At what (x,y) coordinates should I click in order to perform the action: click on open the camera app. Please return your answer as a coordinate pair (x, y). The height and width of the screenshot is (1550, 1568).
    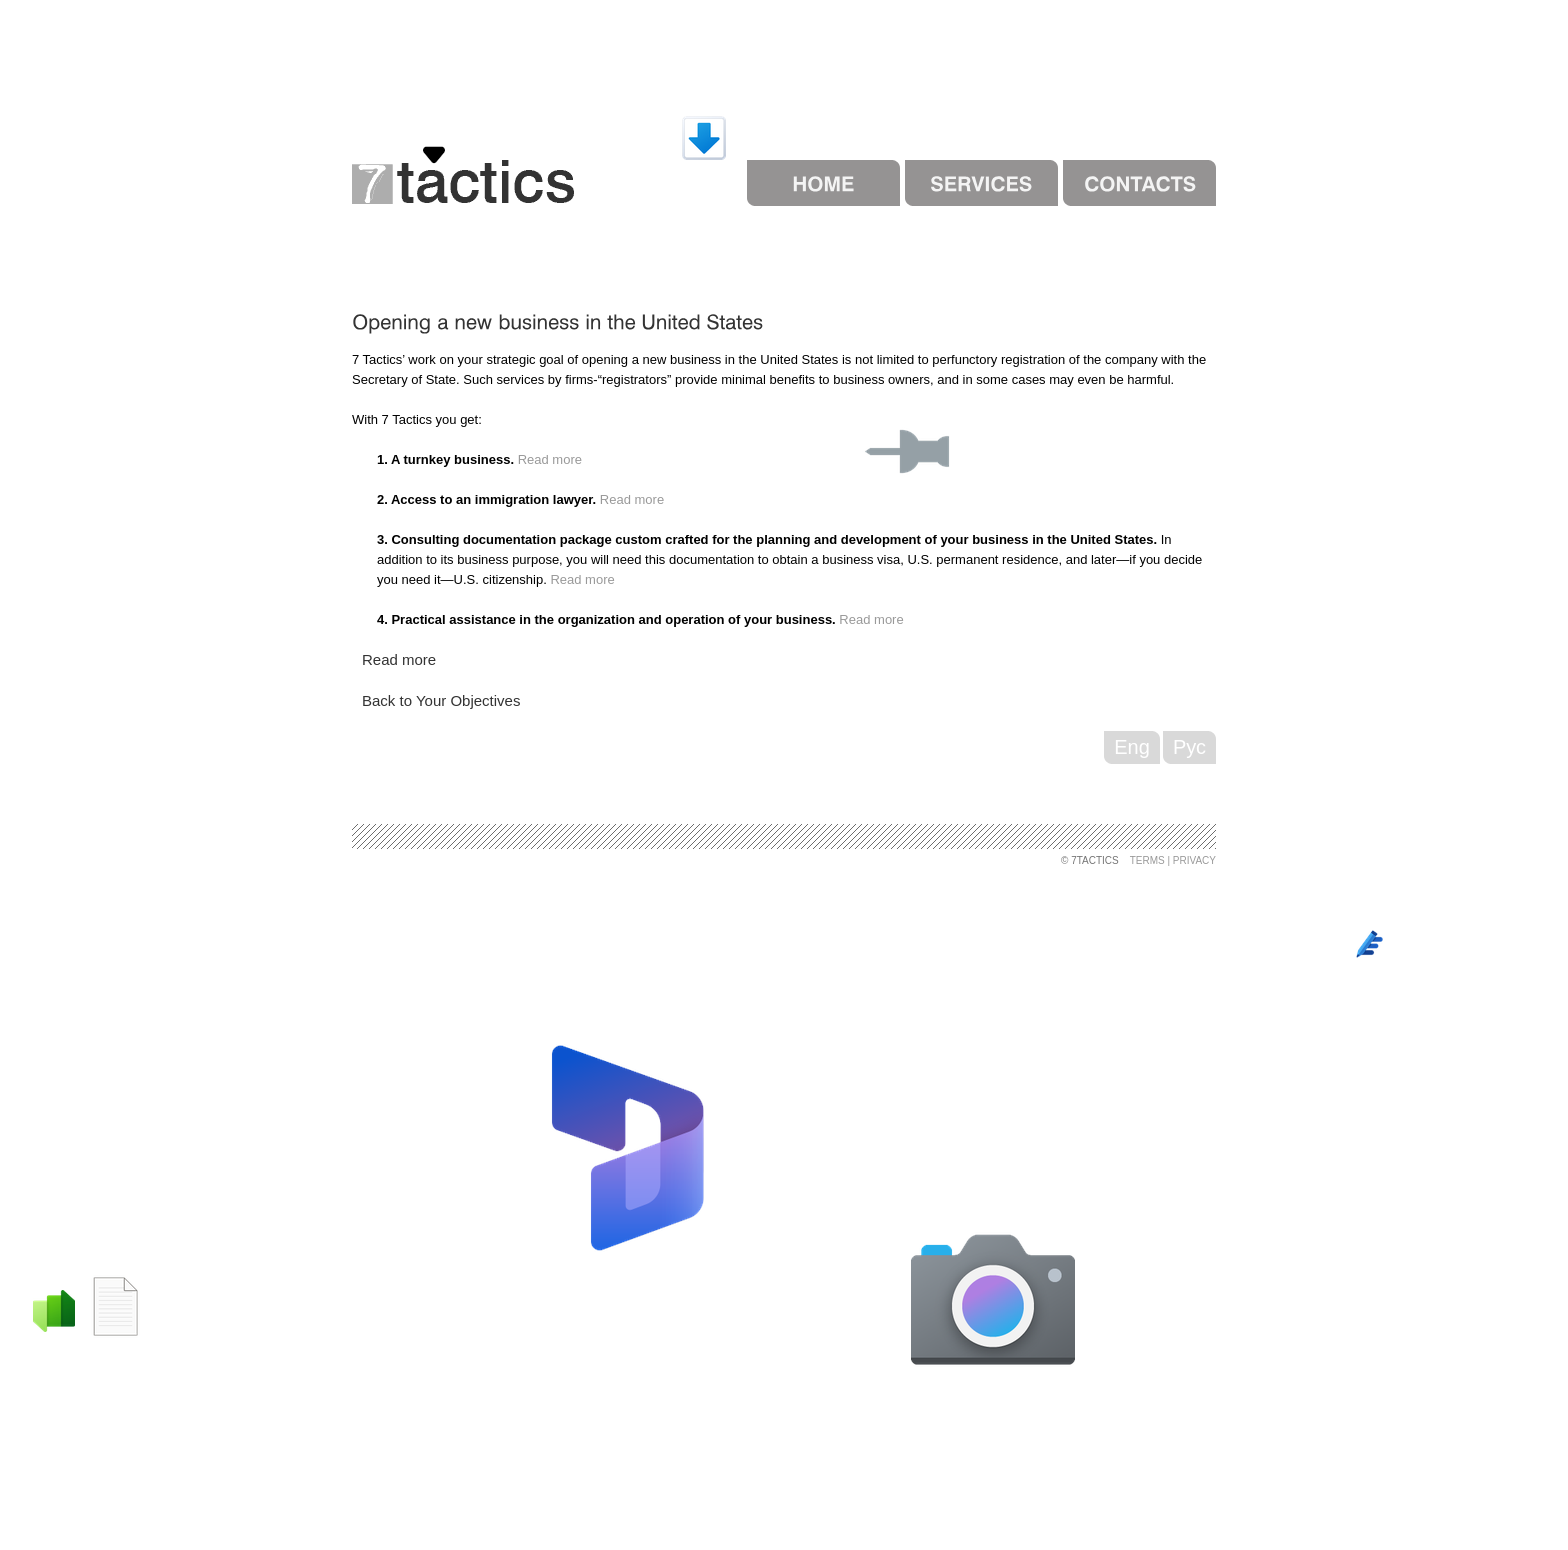
    Looking at the image, I should click on (993, 1300).